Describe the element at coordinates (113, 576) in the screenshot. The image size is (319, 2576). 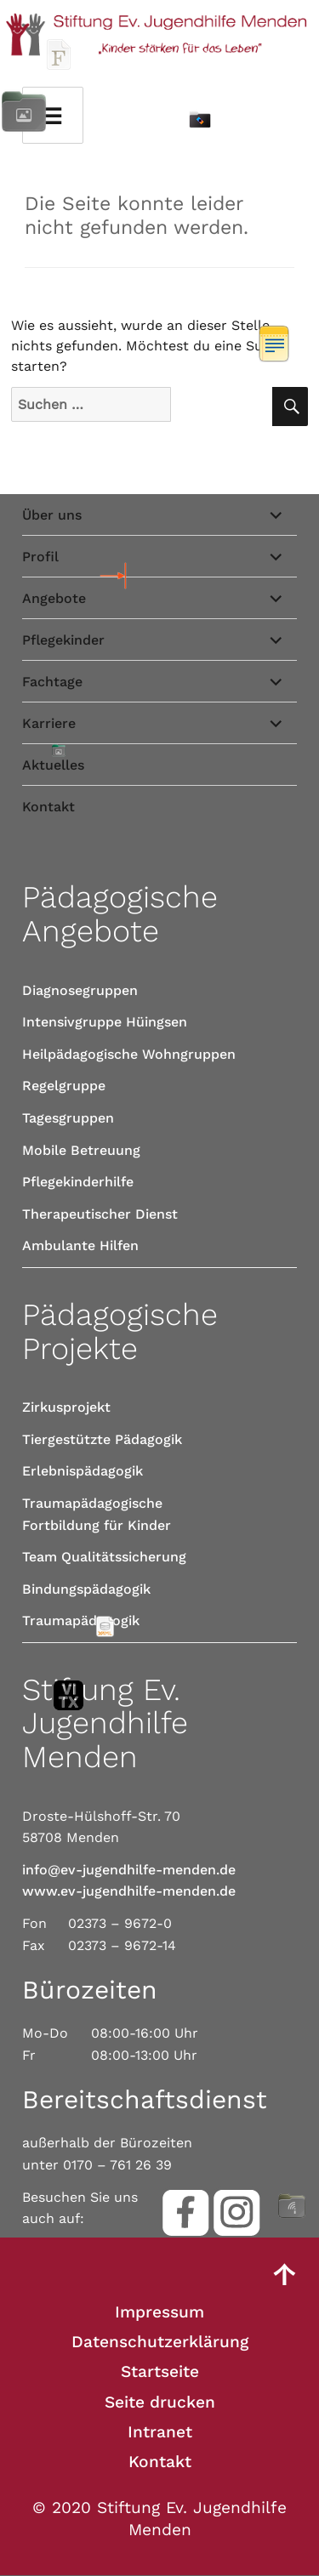
I see `go to the last item or page` at that location.